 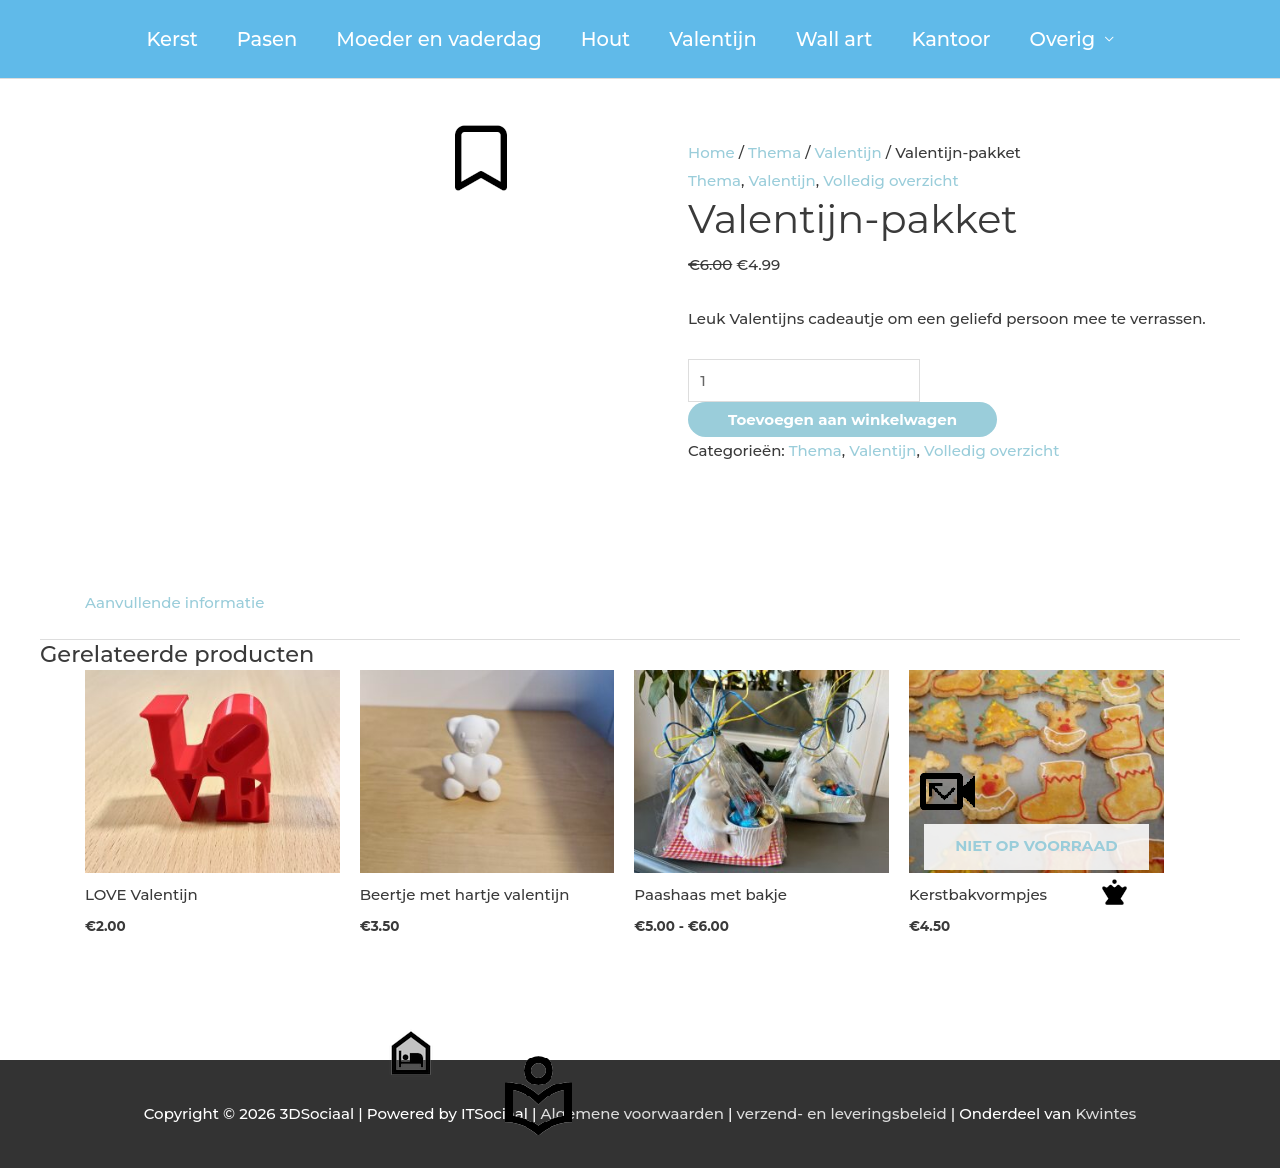 I want to click on access local library services, so click(x=538, y=1096).